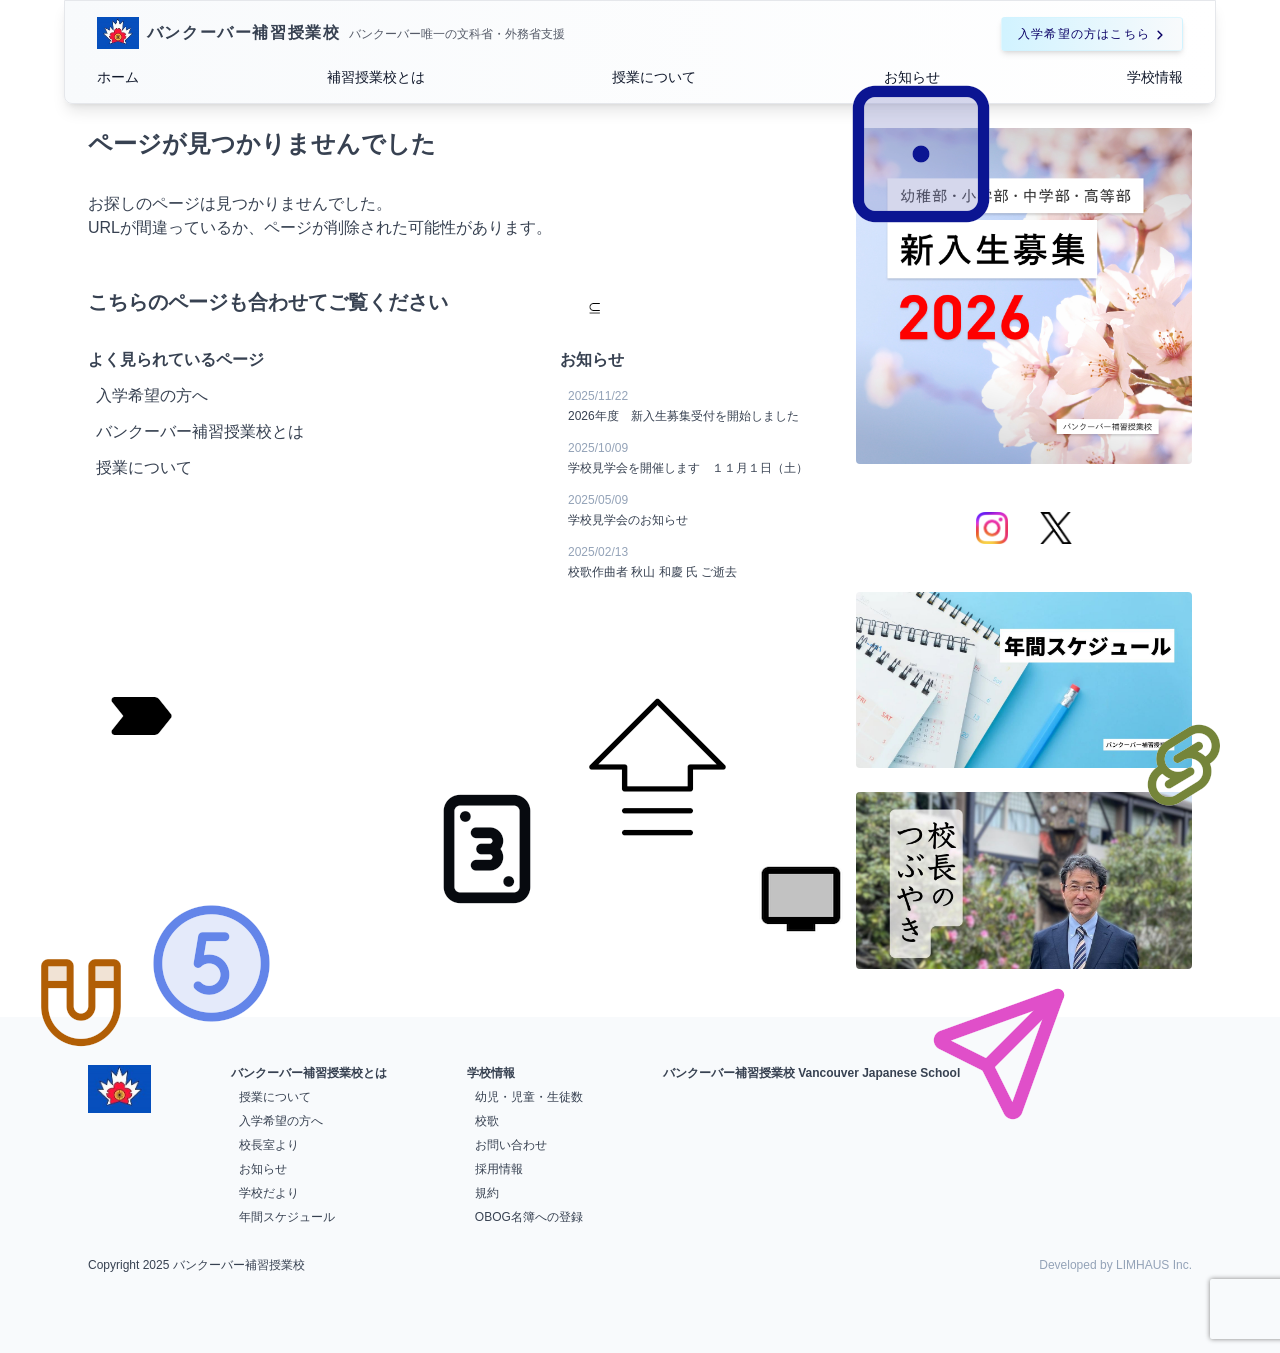  Describe the element at coordinates (211, 963) in the screenshot. I see `indicates step five in a multi-step process` at that location.